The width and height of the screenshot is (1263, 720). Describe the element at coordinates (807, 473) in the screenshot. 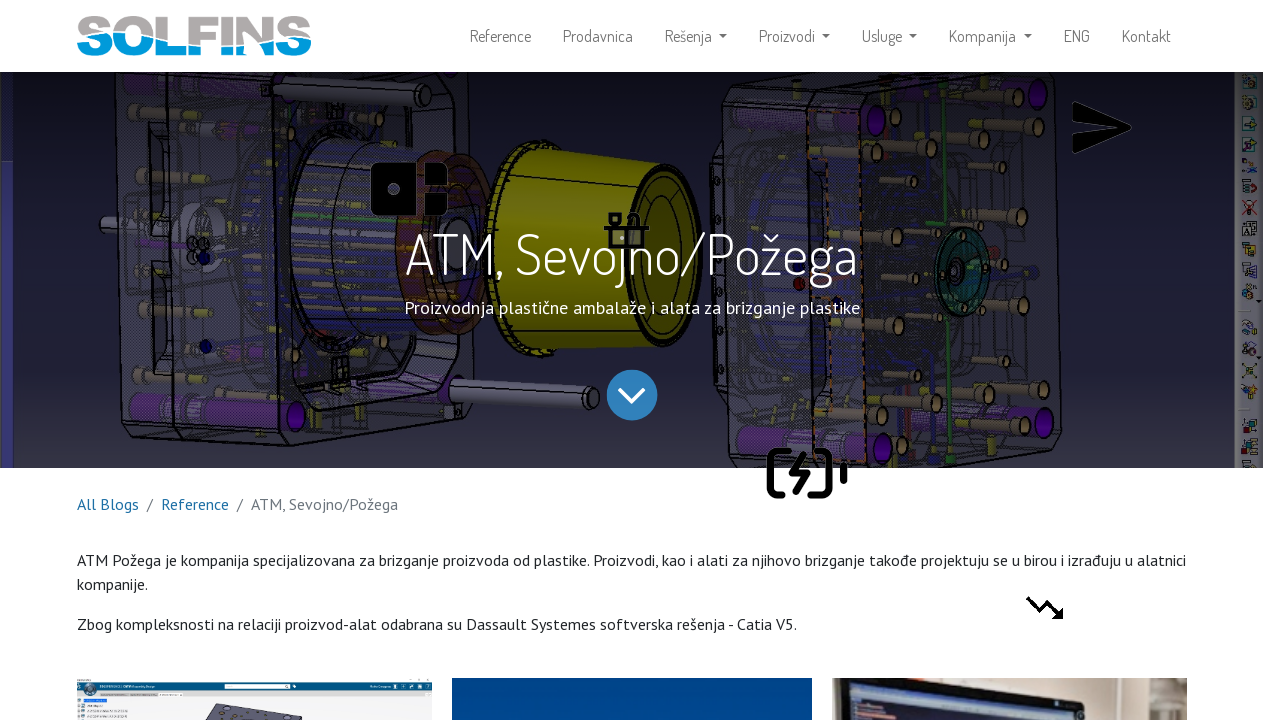

I see `indicates device is currently charging` at that location.